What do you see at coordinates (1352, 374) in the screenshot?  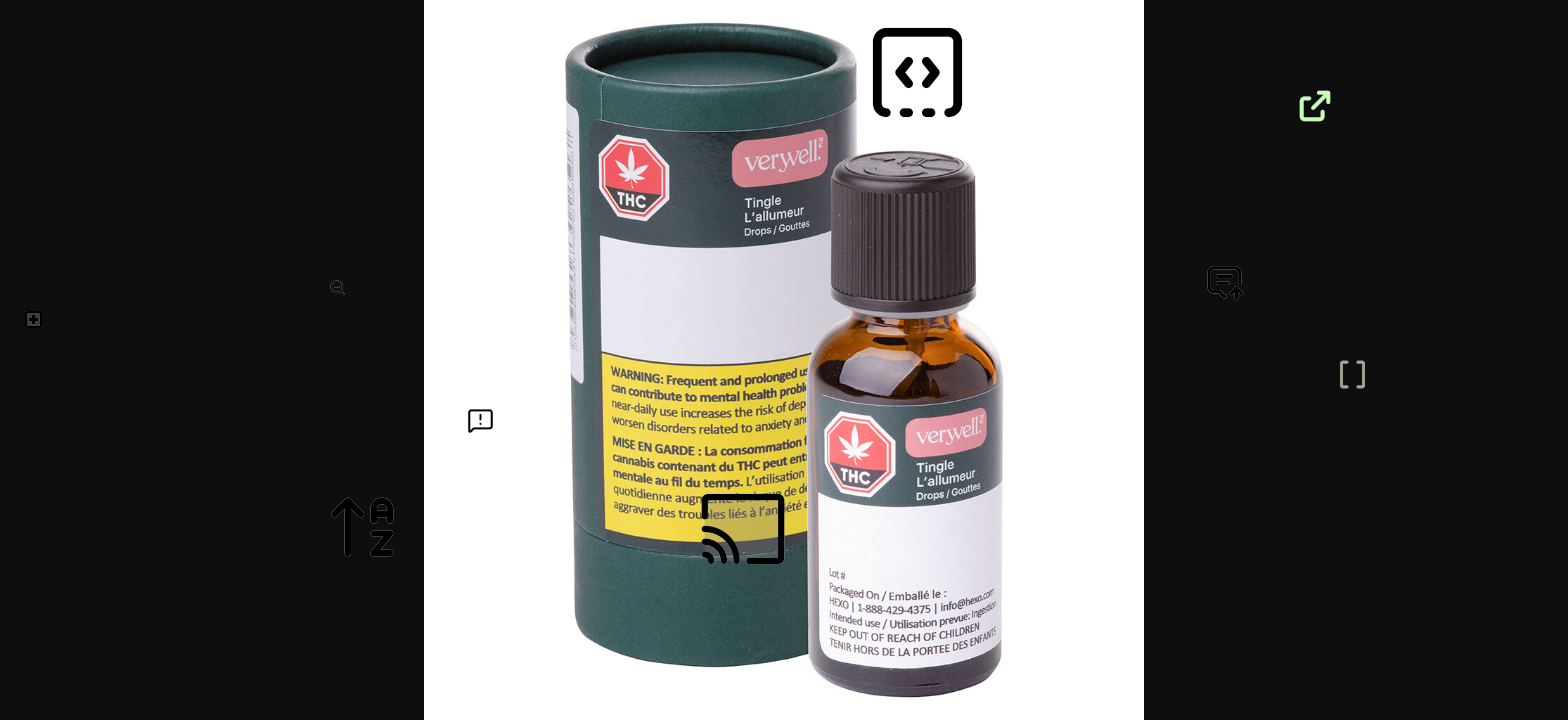 I see `insert or edit code brackets` at bounding box center [1352, 374].